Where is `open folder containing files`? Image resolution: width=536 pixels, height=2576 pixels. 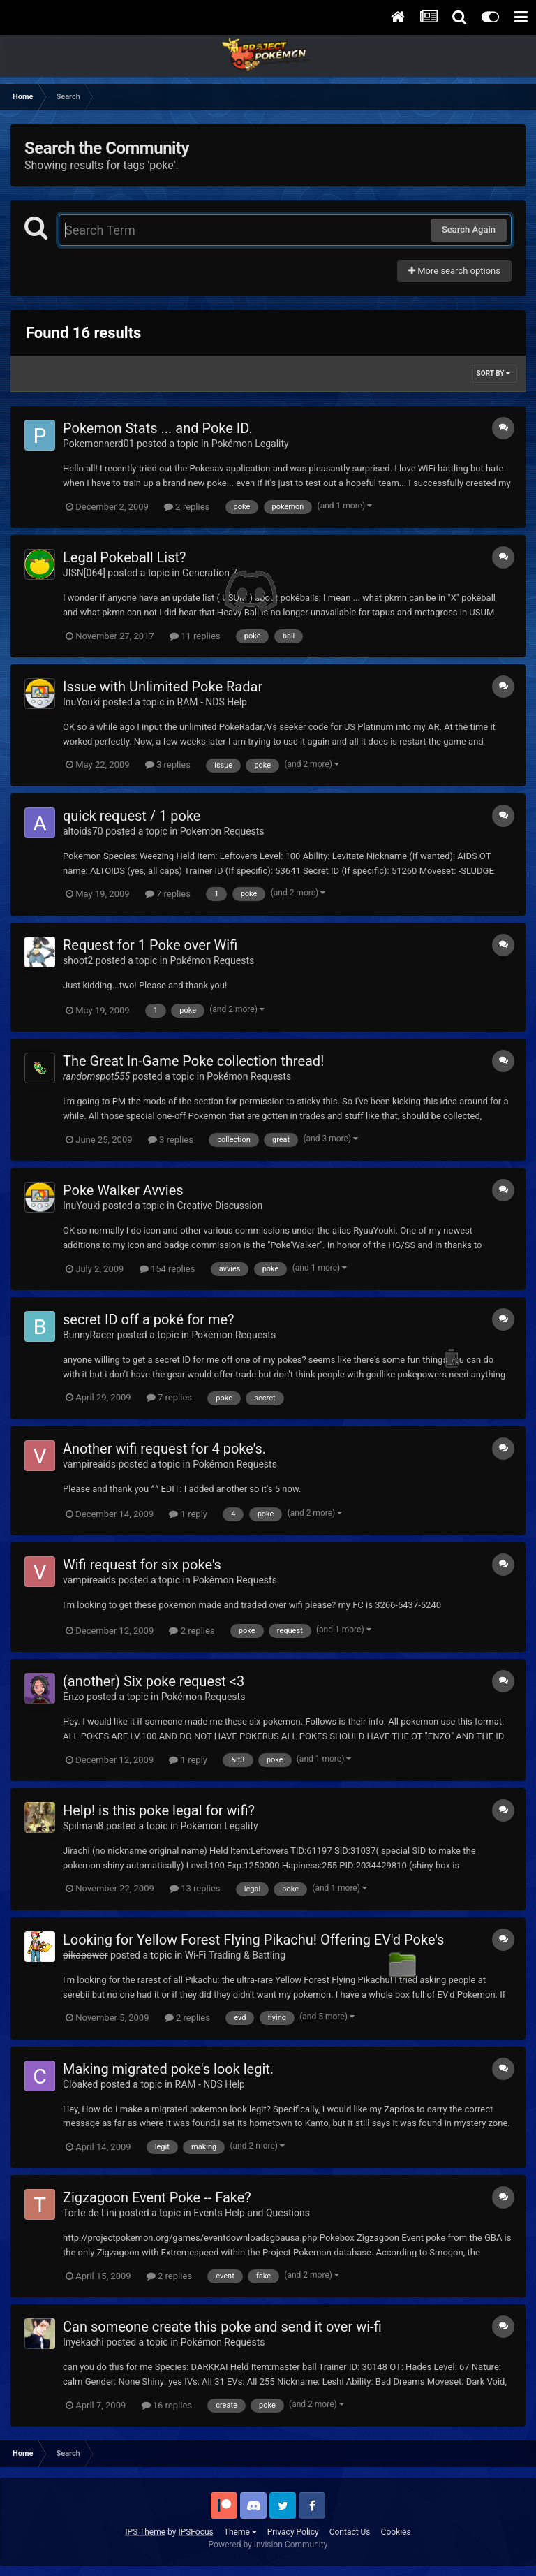
open folder containing files is located at coordinates (402, 1964).